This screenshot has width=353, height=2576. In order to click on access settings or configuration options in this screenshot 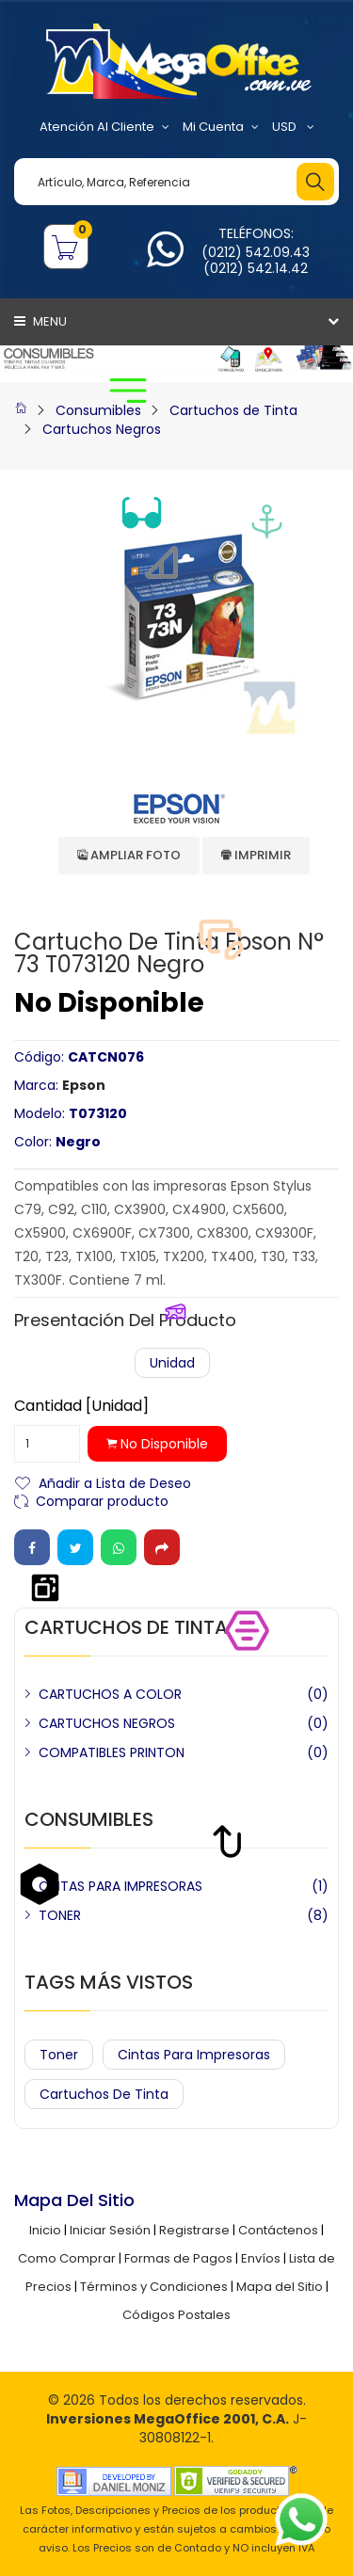, I will do `click(40, 1884)`.